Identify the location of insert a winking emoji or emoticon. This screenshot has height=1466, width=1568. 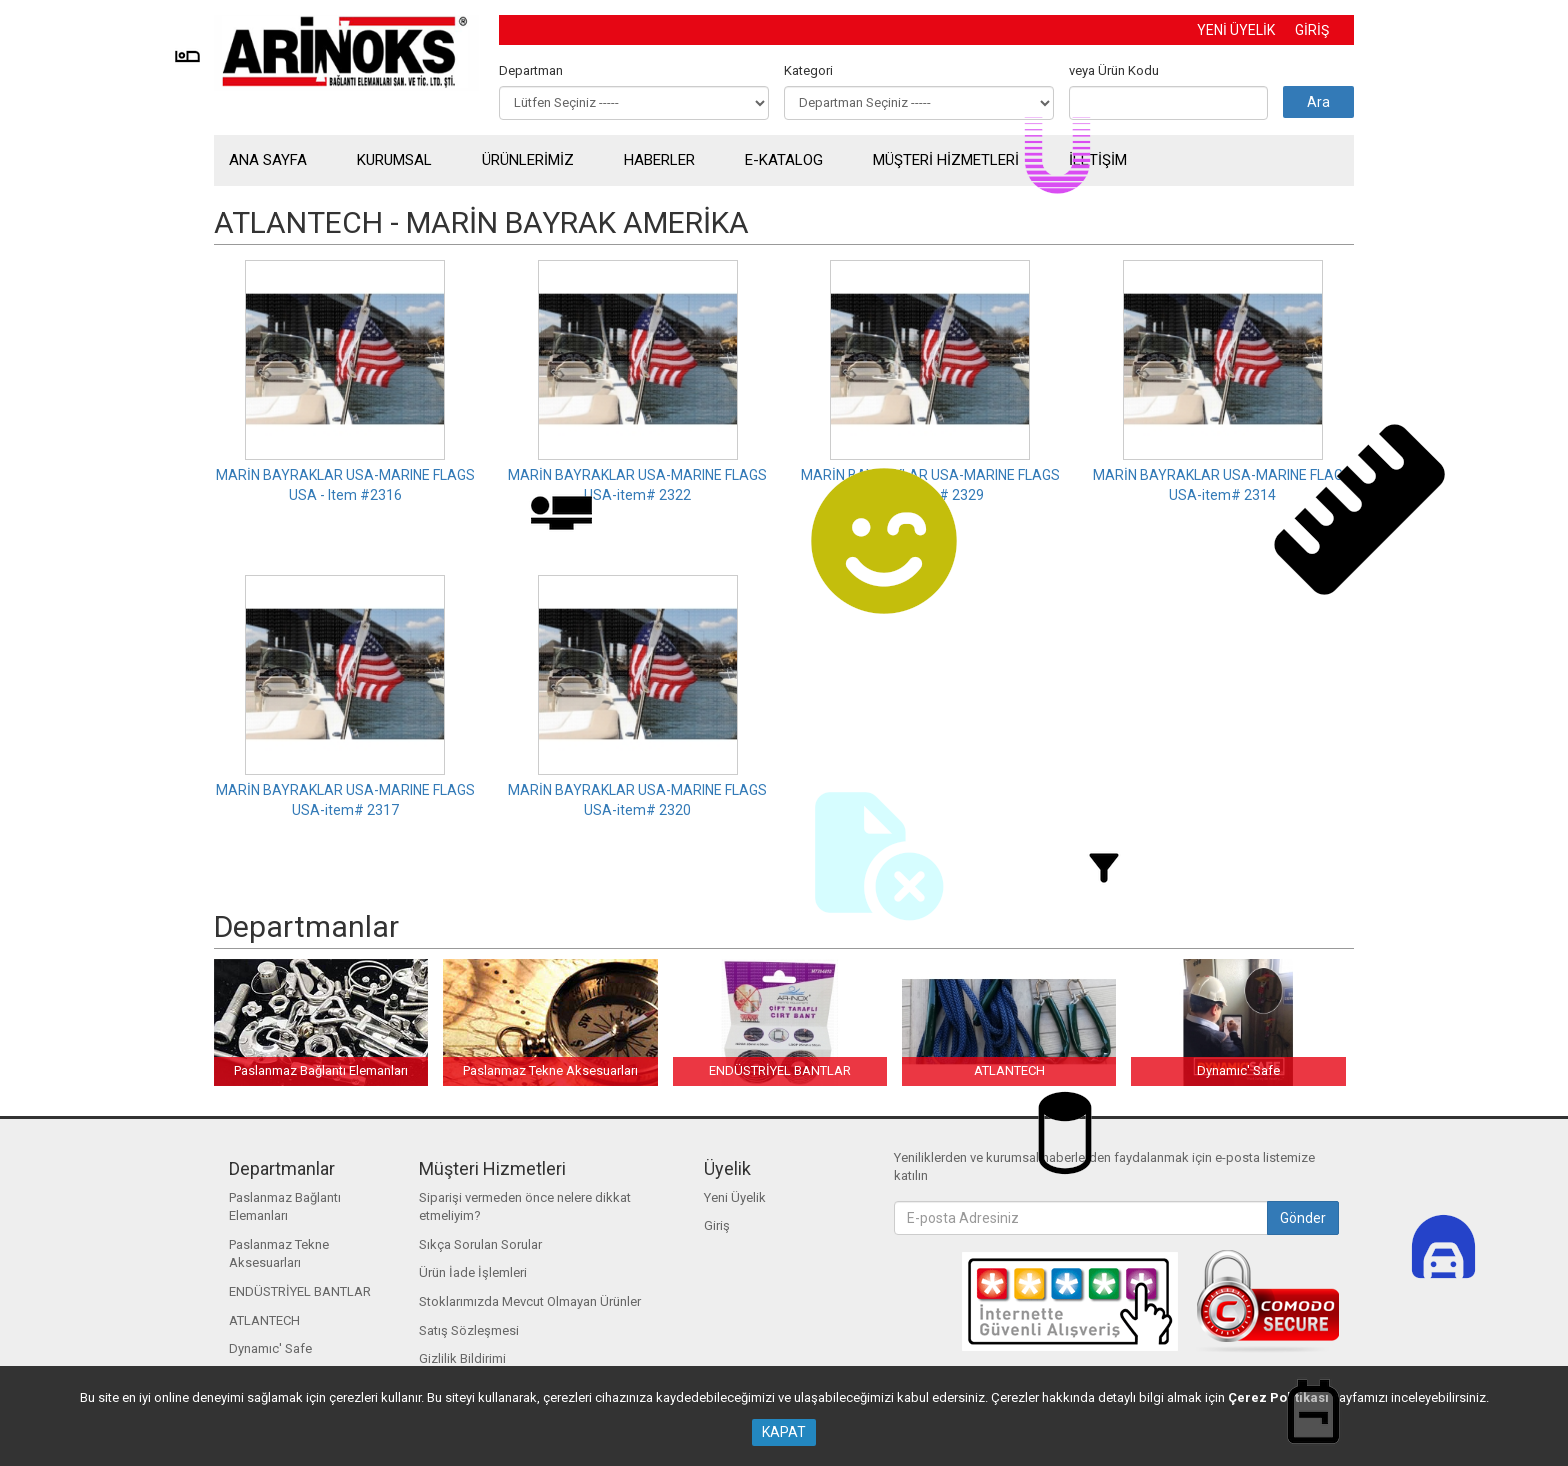
(884, 541).